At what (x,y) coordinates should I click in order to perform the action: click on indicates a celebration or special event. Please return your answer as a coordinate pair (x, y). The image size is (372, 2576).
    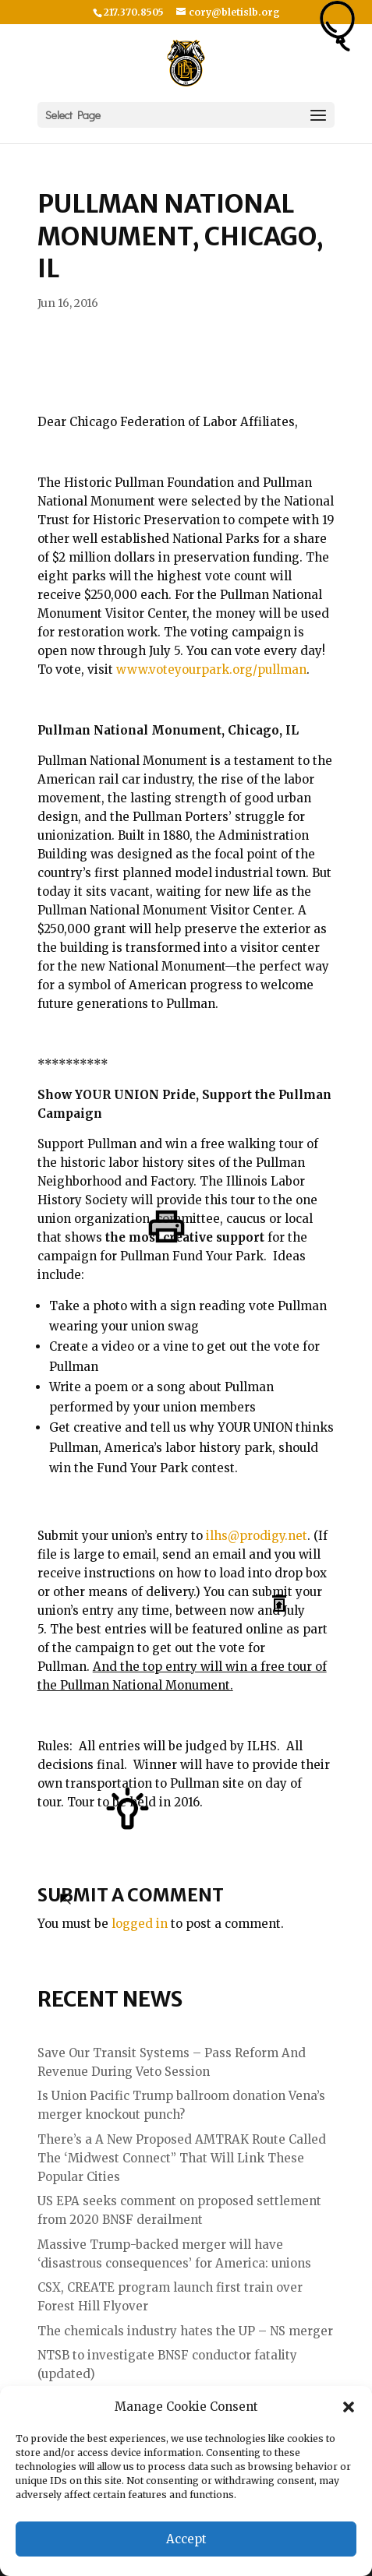
    Looking at the image, I should click on (337, 26).